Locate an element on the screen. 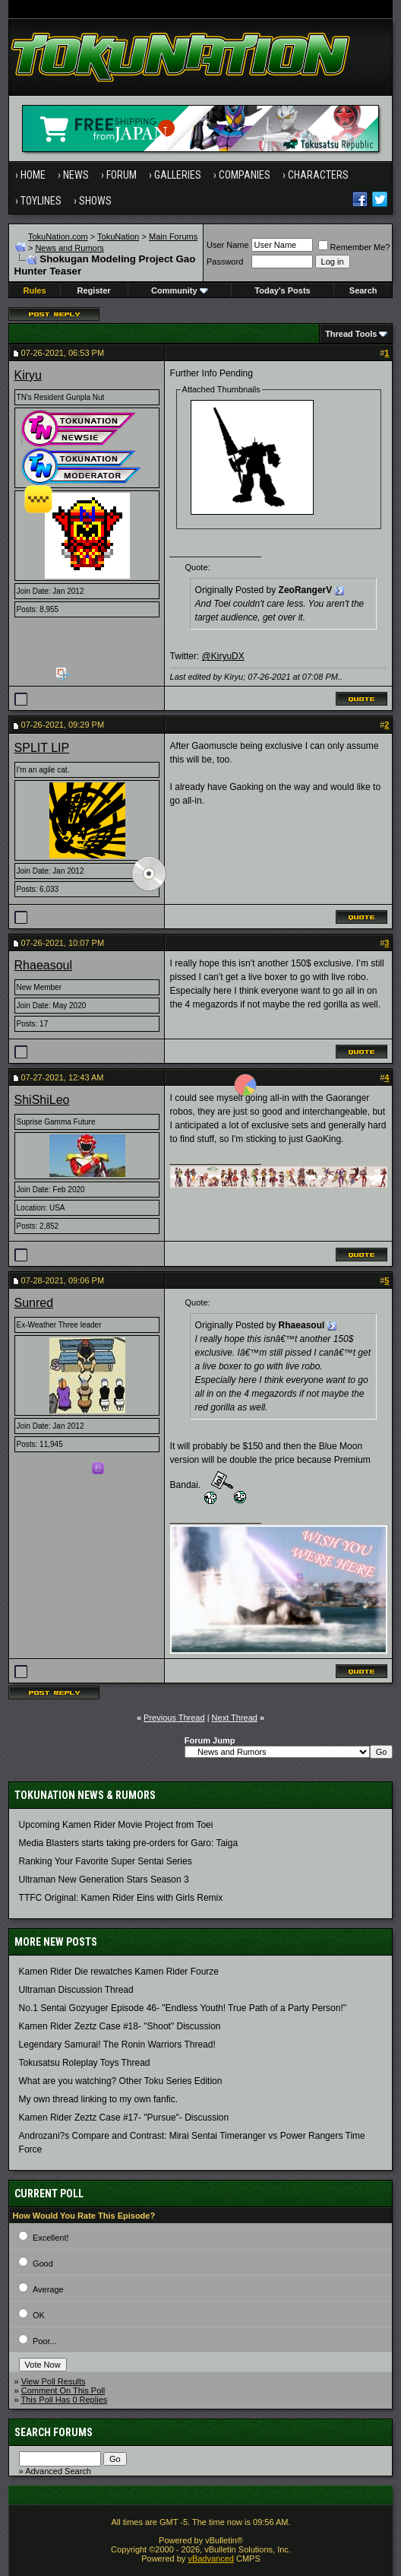  open baobab disk usage analyzer is located at coordinates (245, 1085).